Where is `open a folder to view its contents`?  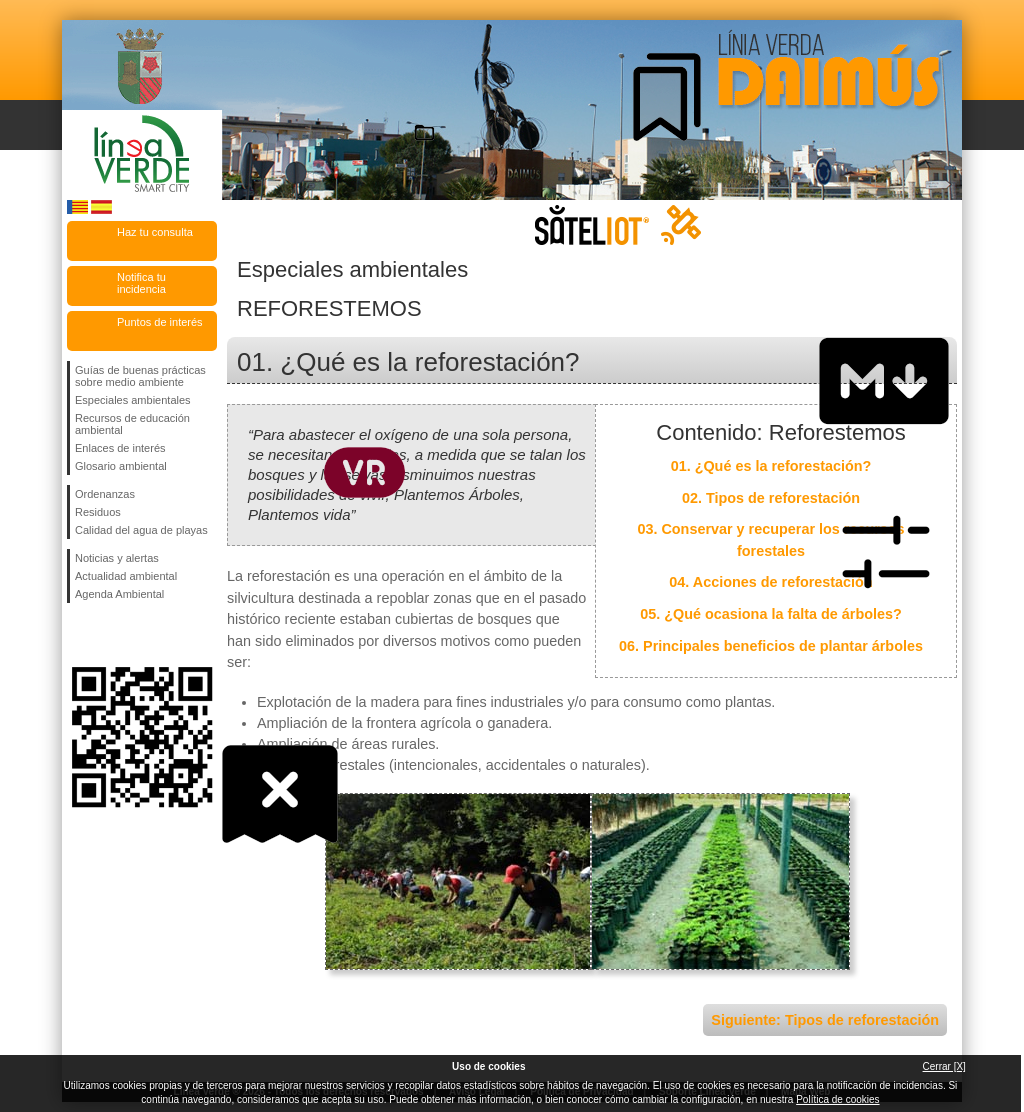
open a folder to view its contents is located at coordinates (424, 132).